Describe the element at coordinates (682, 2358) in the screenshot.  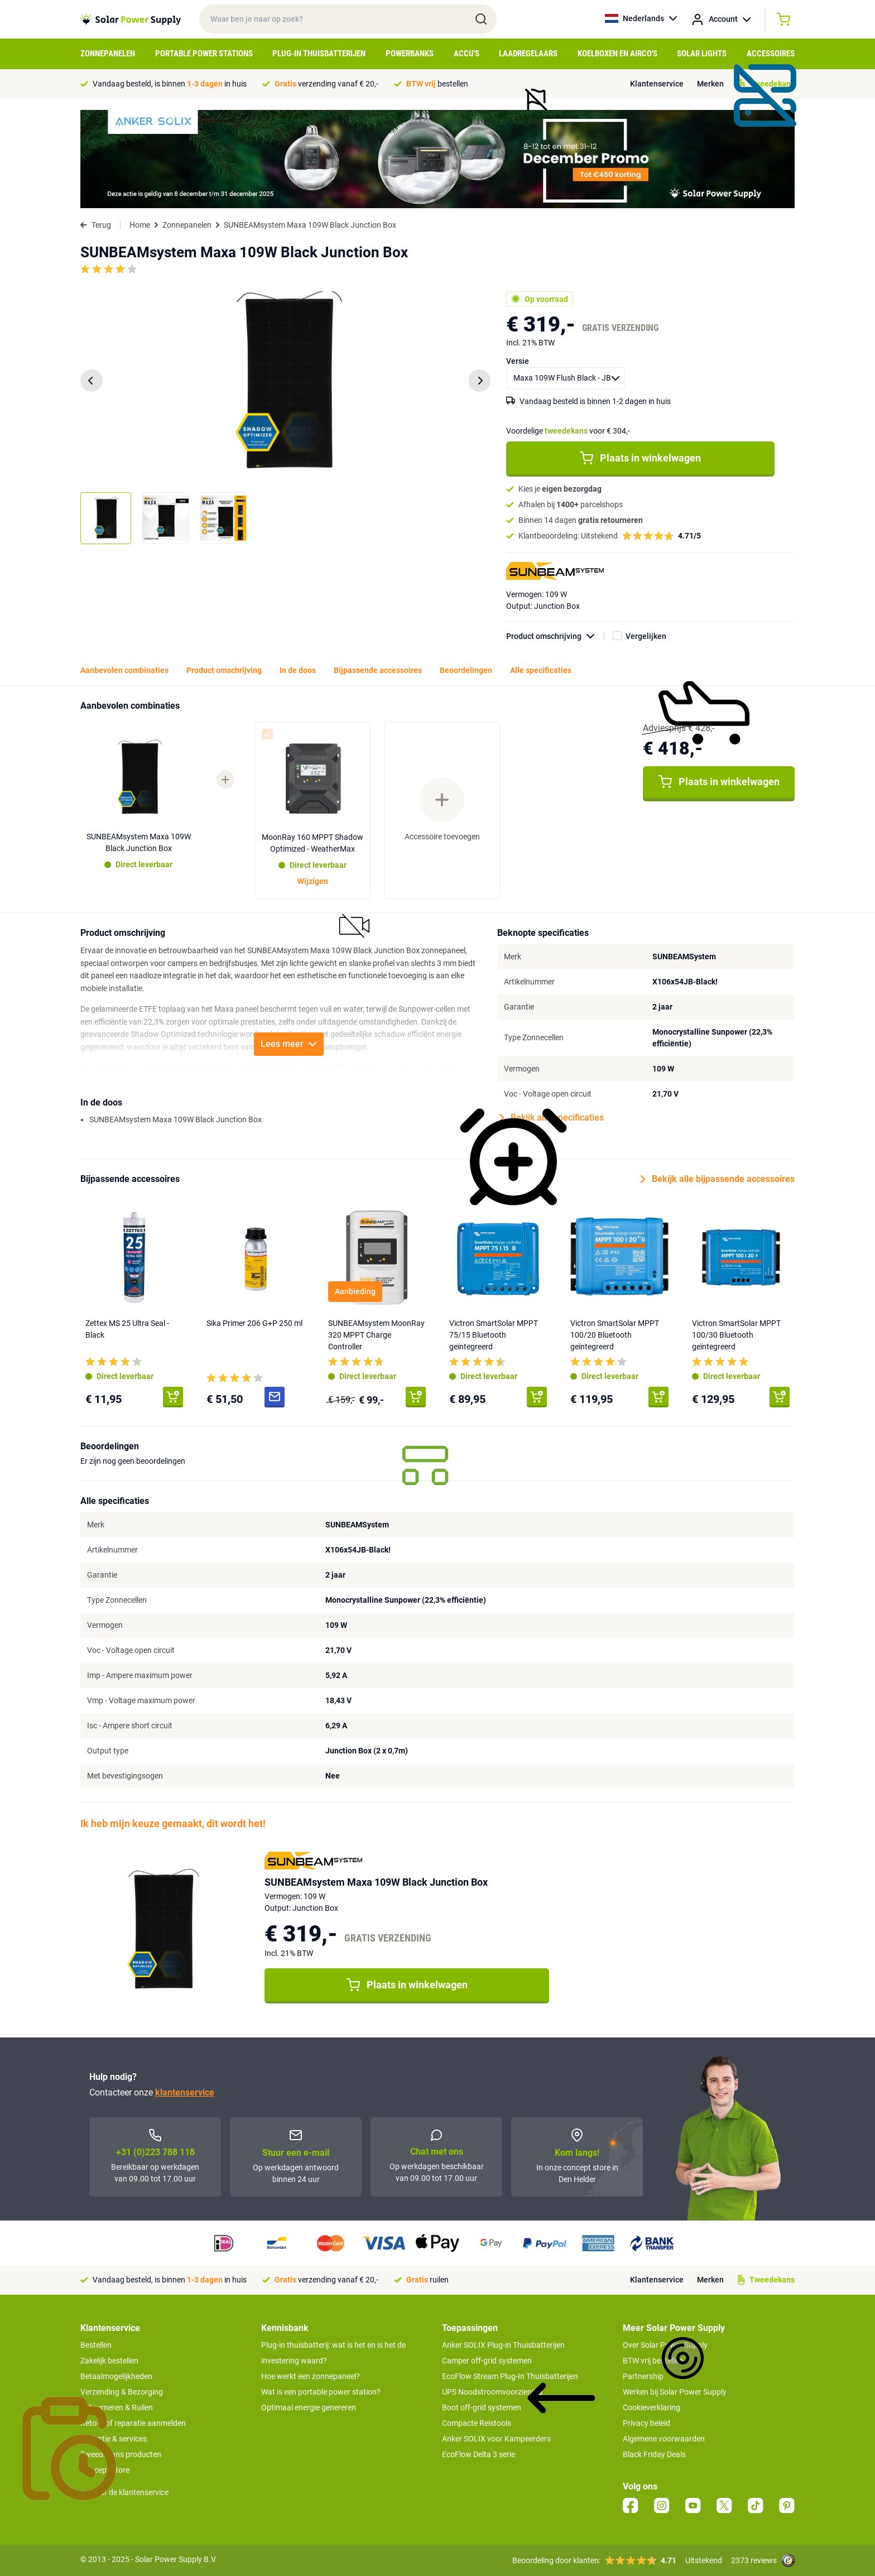
I see `access music or audio library` at that location.